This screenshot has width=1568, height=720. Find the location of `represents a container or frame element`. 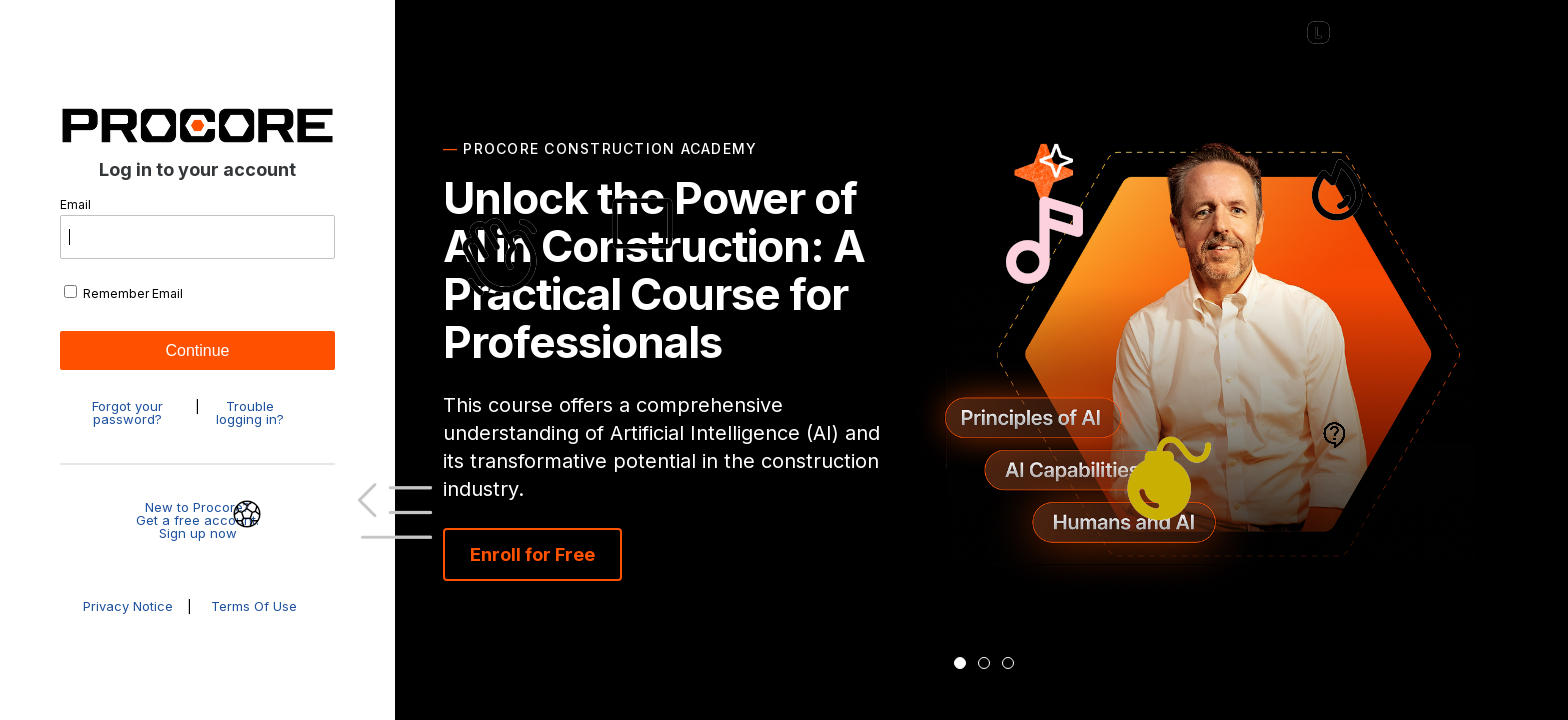

represents a container or frame element is located at coordinates (642, 223).